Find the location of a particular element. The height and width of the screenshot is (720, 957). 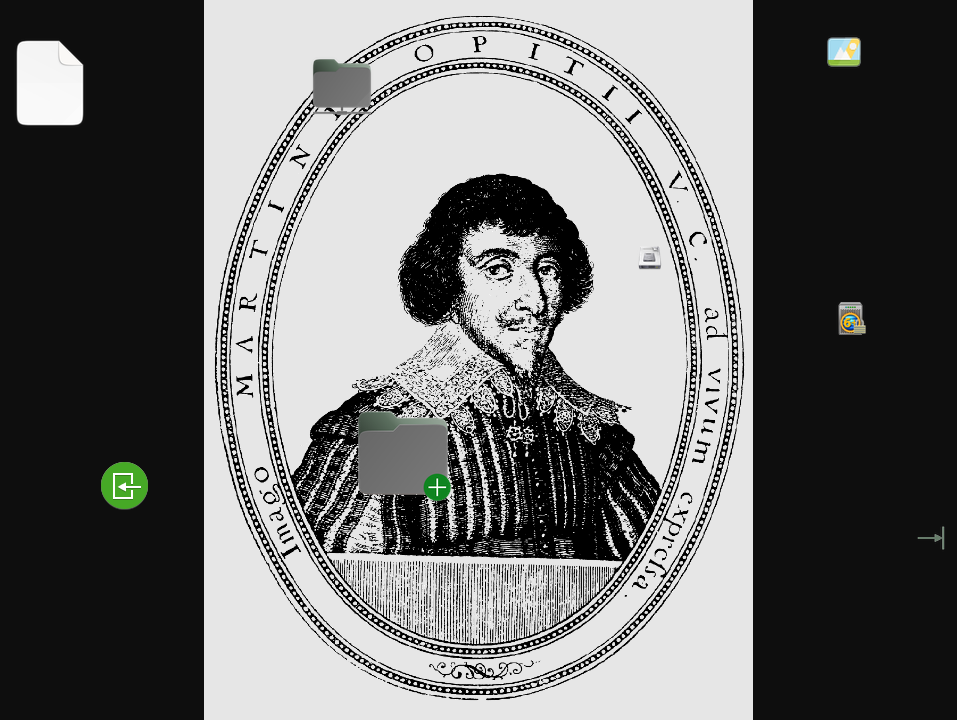

log out of the current session is located at coordinates (125, 486).